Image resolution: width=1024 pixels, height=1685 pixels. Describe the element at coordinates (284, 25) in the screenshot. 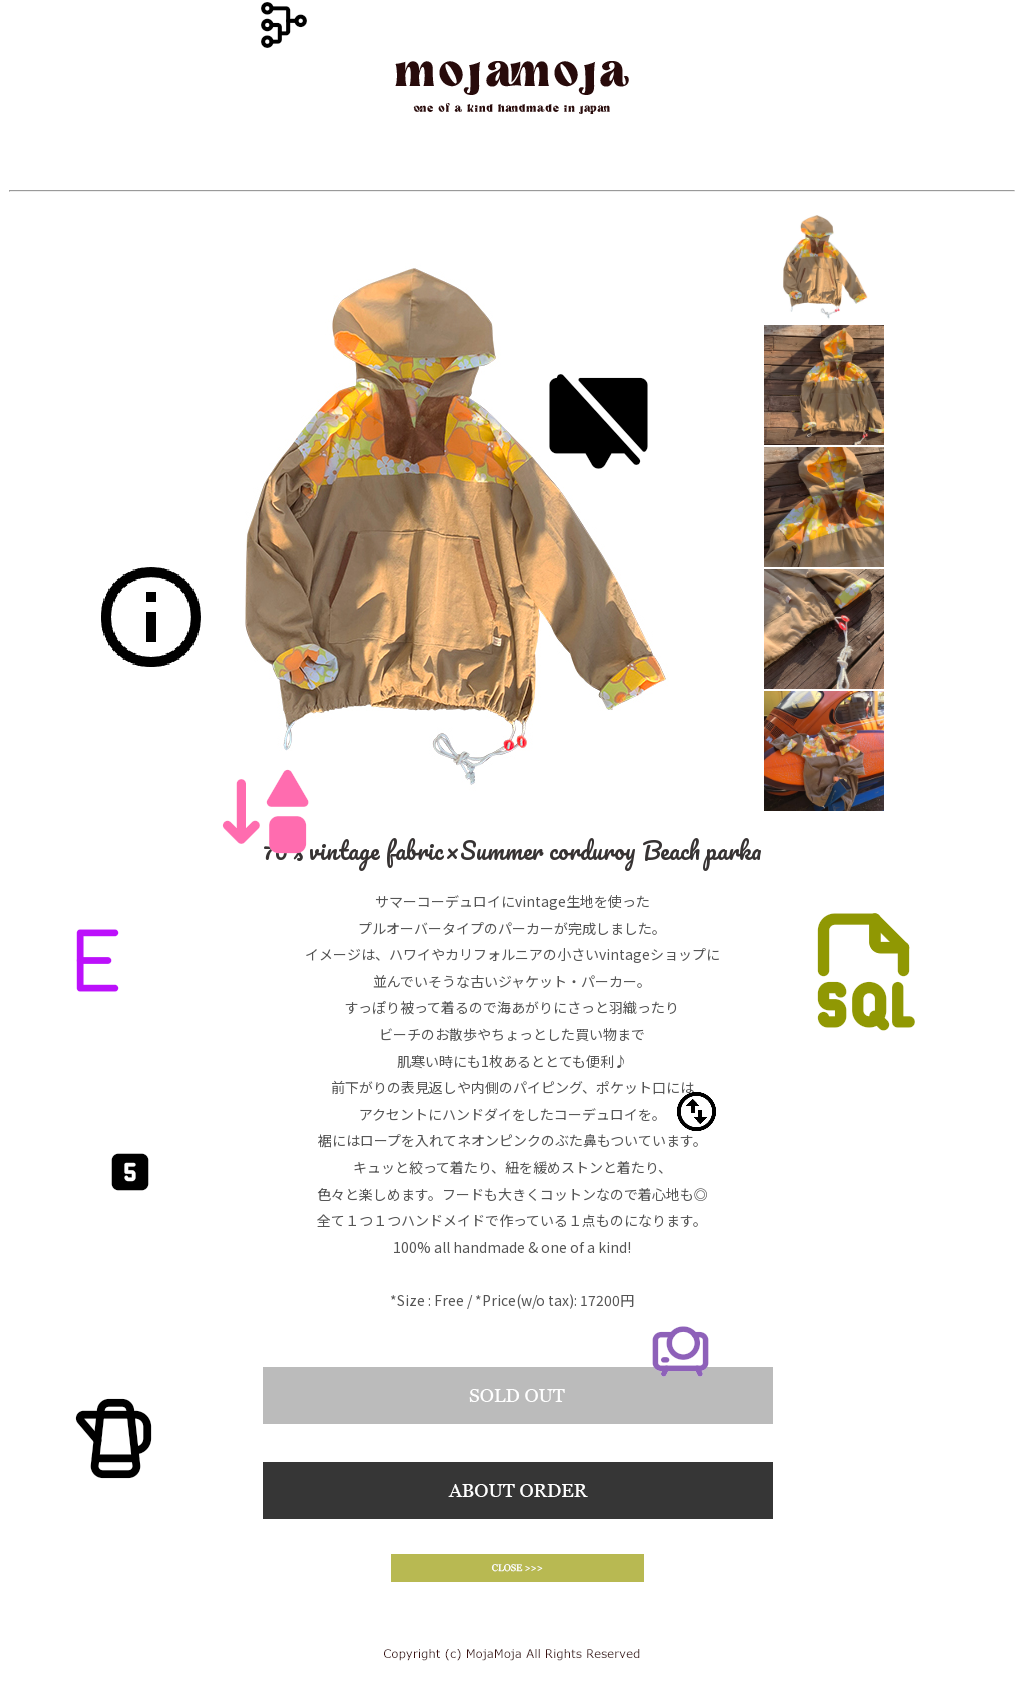

I see `view tournament bracket` at that location.